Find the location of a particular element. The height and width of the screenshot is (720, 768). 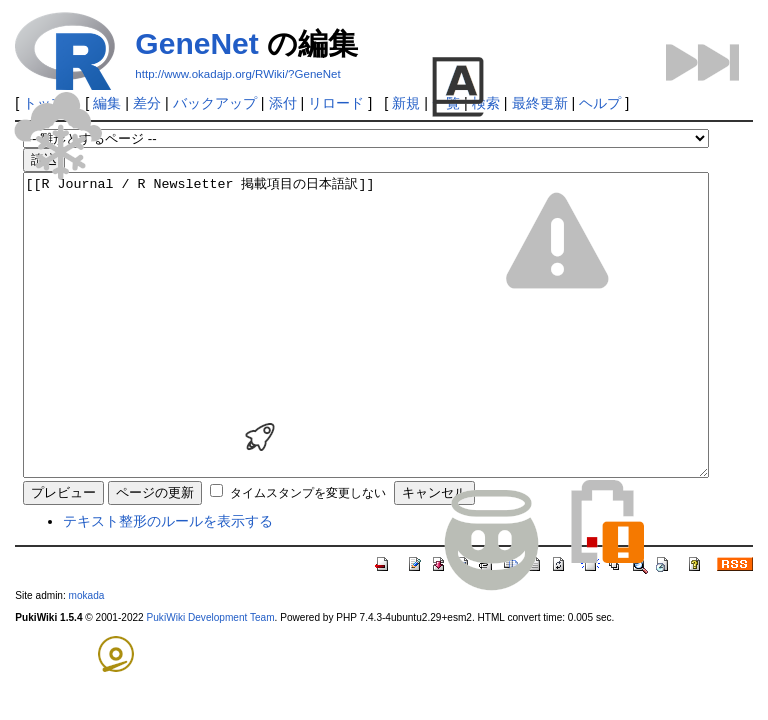

open disk utility to manage storage devices is located at coordinates (116, 654).